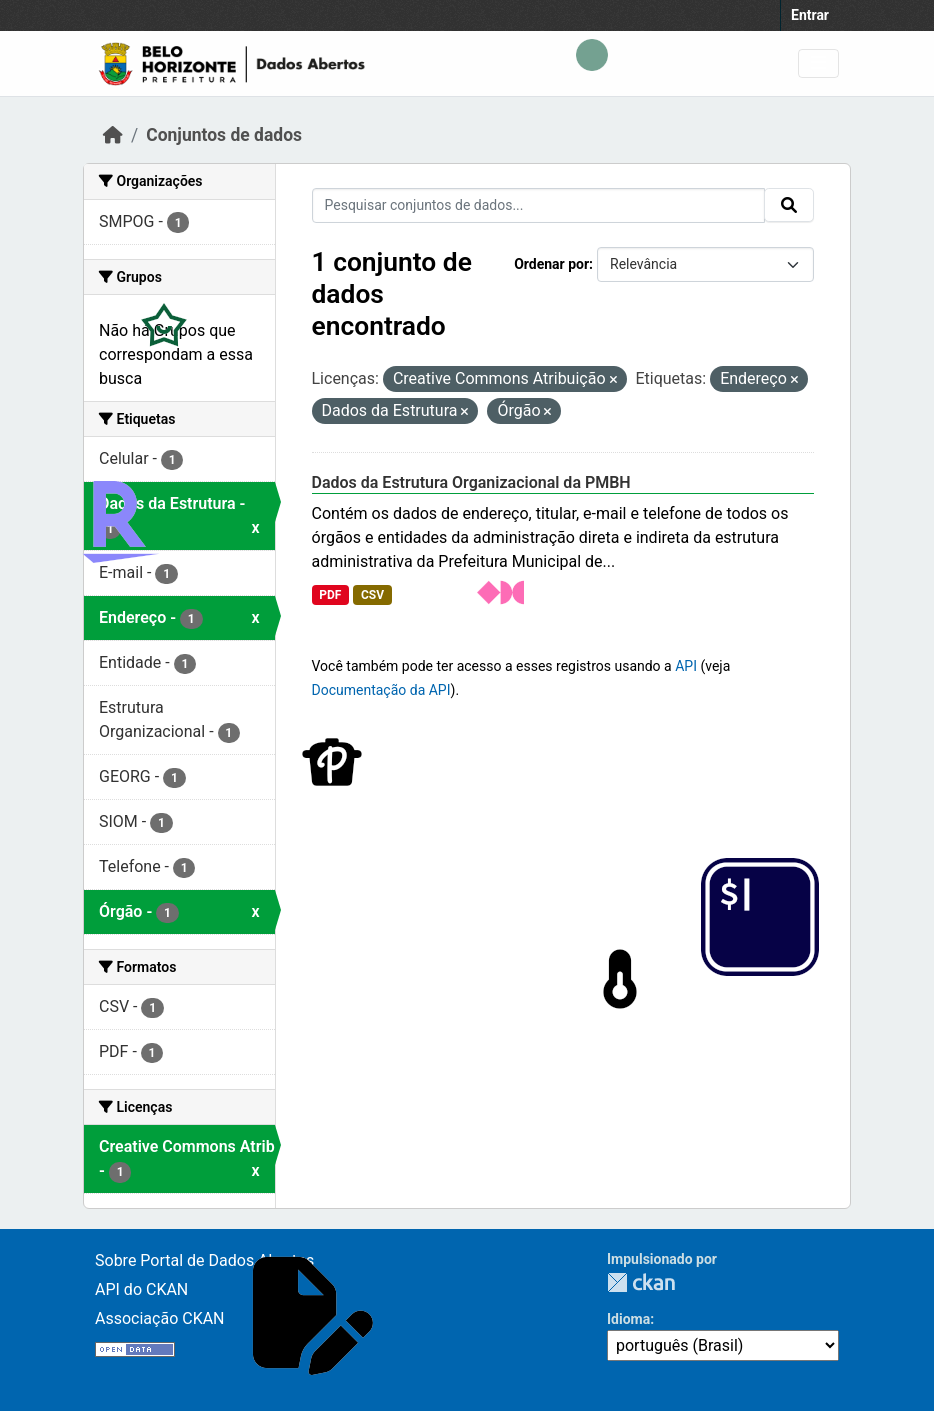 The width and height of the screenshot is (934, 1411). Describe the element at coordinates (500, 592) in the screenshot. I see `42 school / 42 group logo` at that location.